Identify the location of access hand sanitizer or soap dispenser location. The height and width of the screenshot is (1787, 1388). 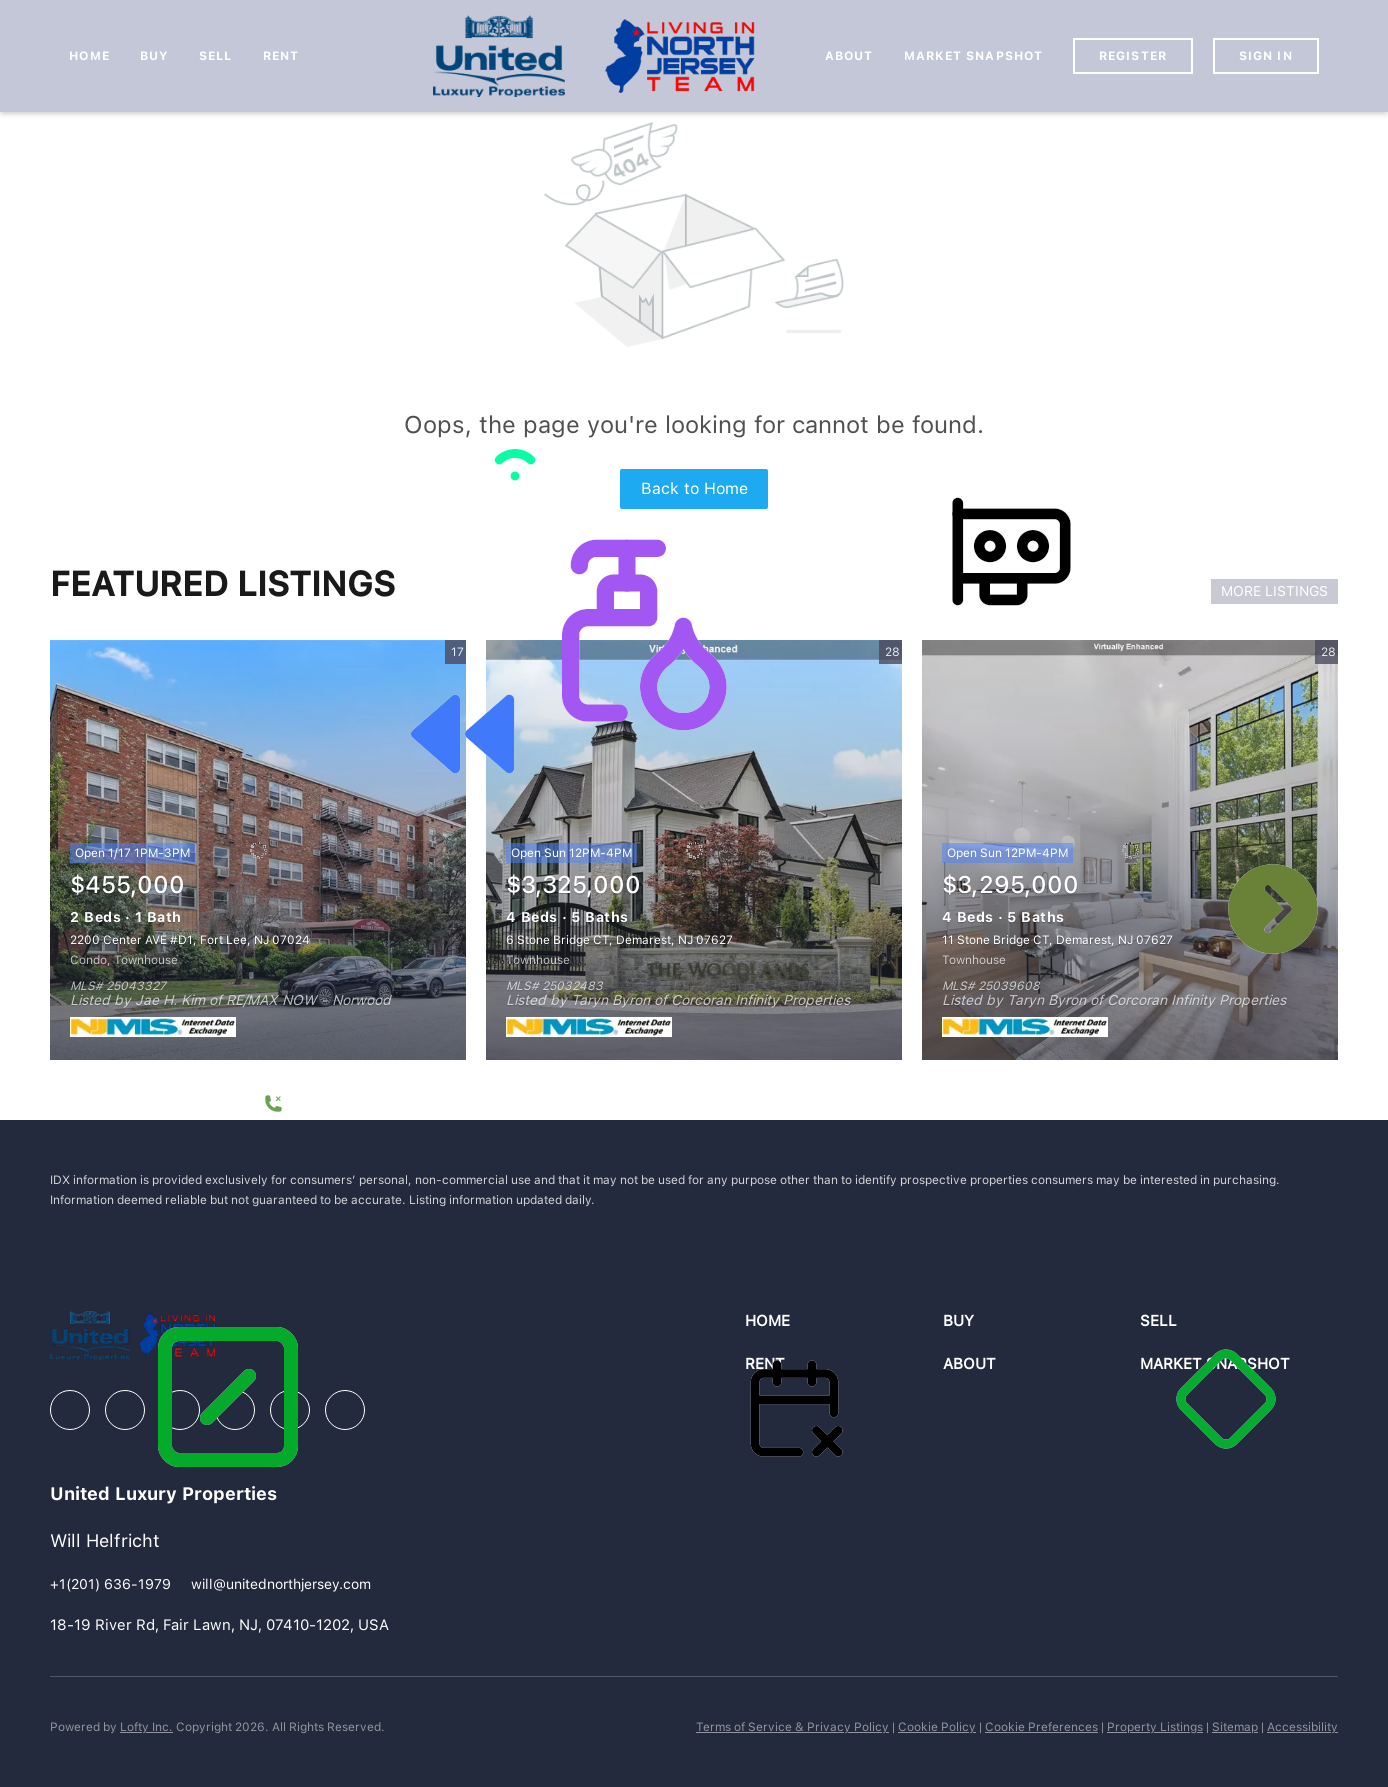
(640, 635).